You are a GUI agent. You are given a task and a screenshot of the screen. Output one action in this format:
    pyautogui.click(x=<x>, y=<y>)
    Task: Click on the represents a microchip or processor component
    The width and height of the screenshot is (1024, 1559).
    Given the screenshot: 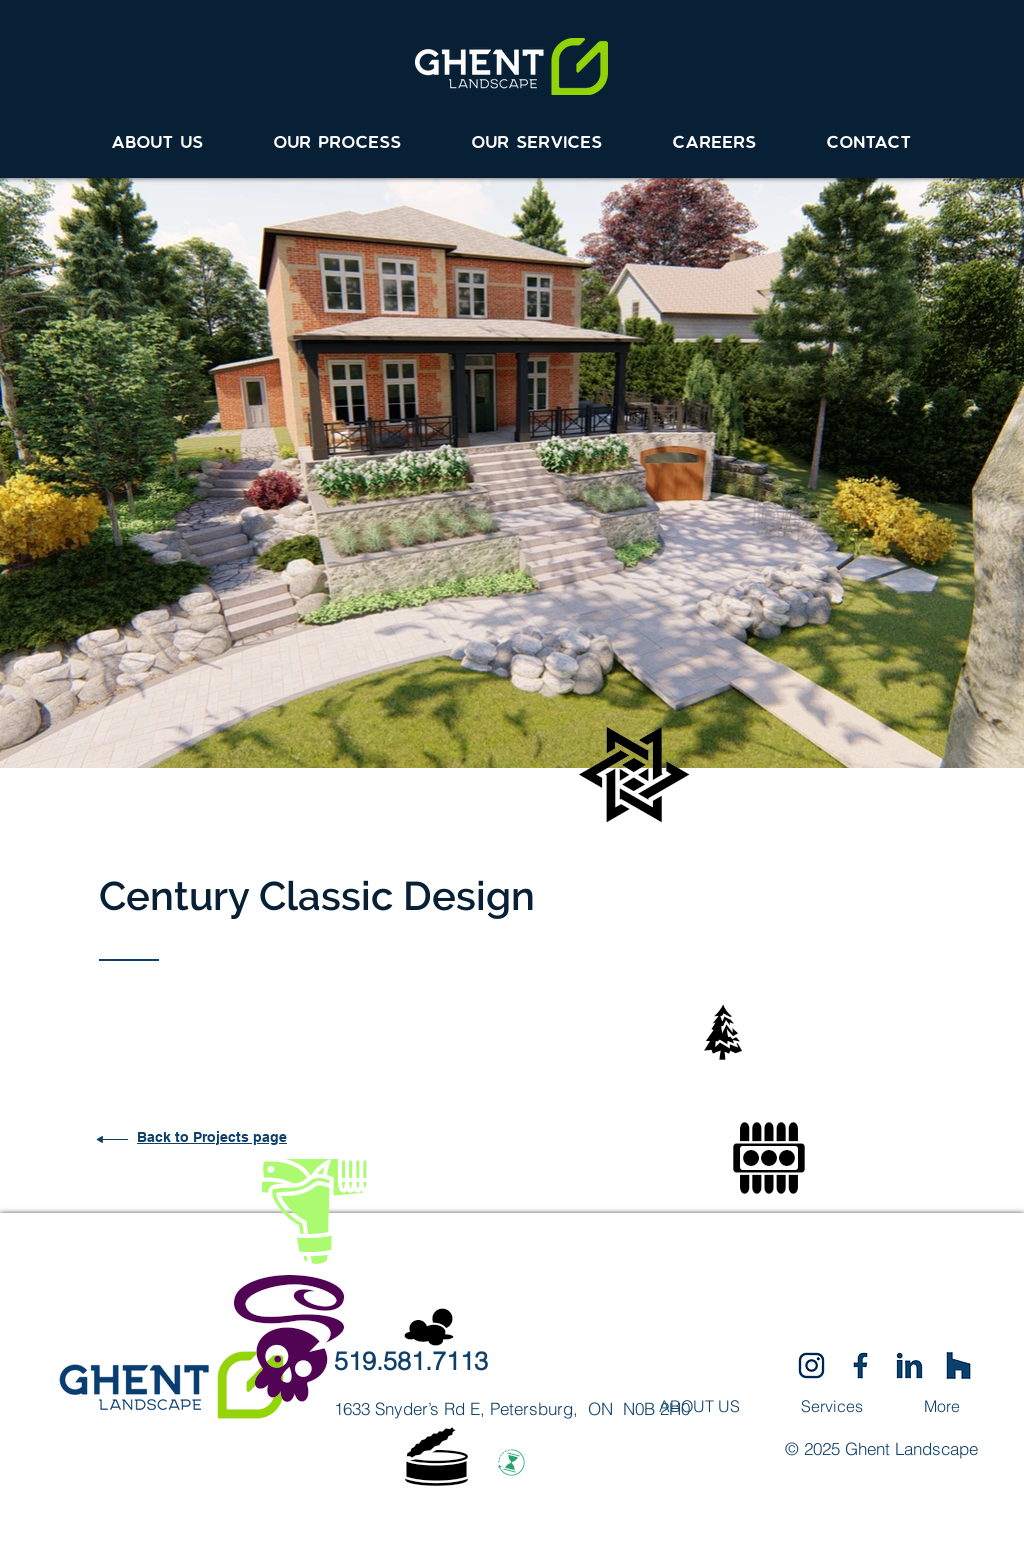 What is the action you would take?
    pyautogui.click(x=769, y=1158)
    